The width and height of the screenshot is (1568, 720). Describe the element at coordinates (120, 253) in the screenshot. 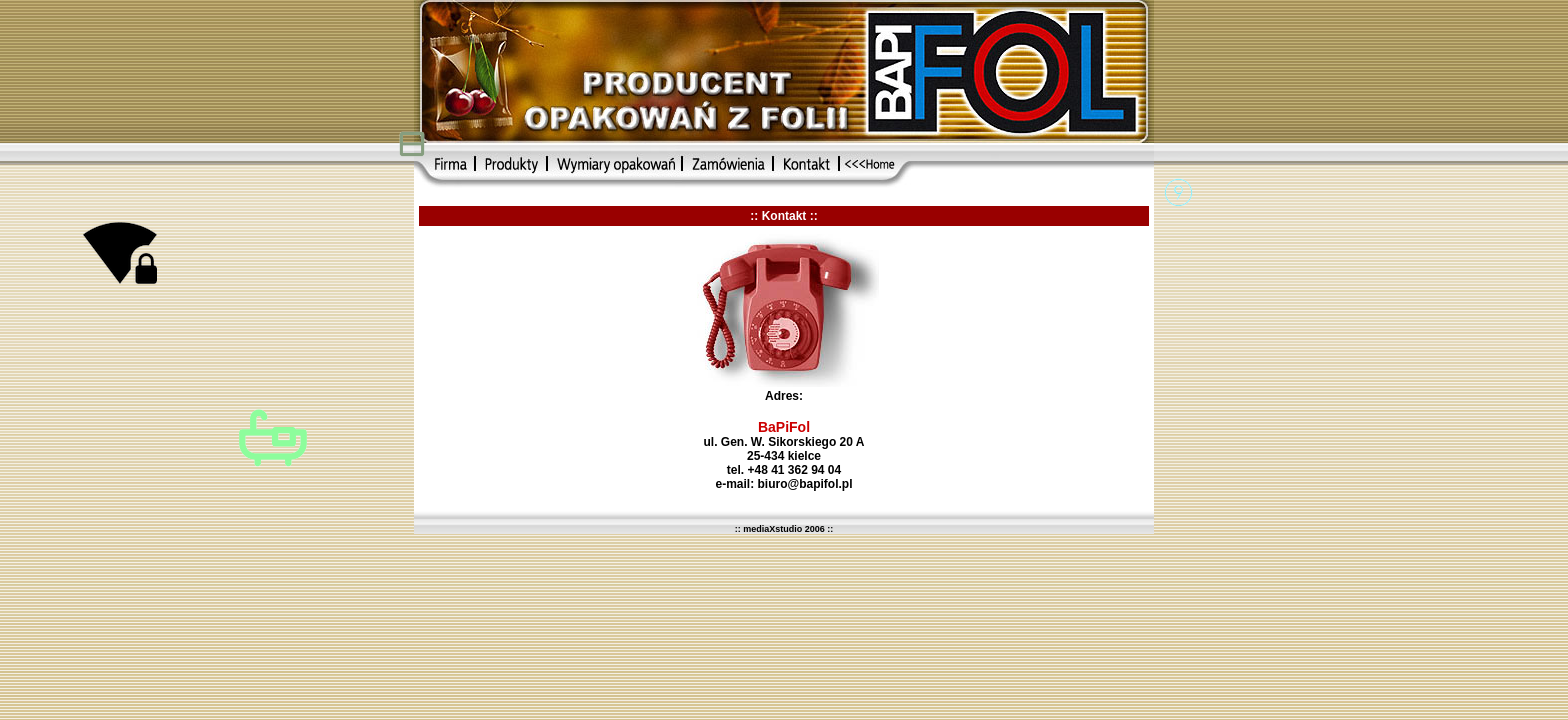

I see `connected to a password-protected wifi network` at that location.